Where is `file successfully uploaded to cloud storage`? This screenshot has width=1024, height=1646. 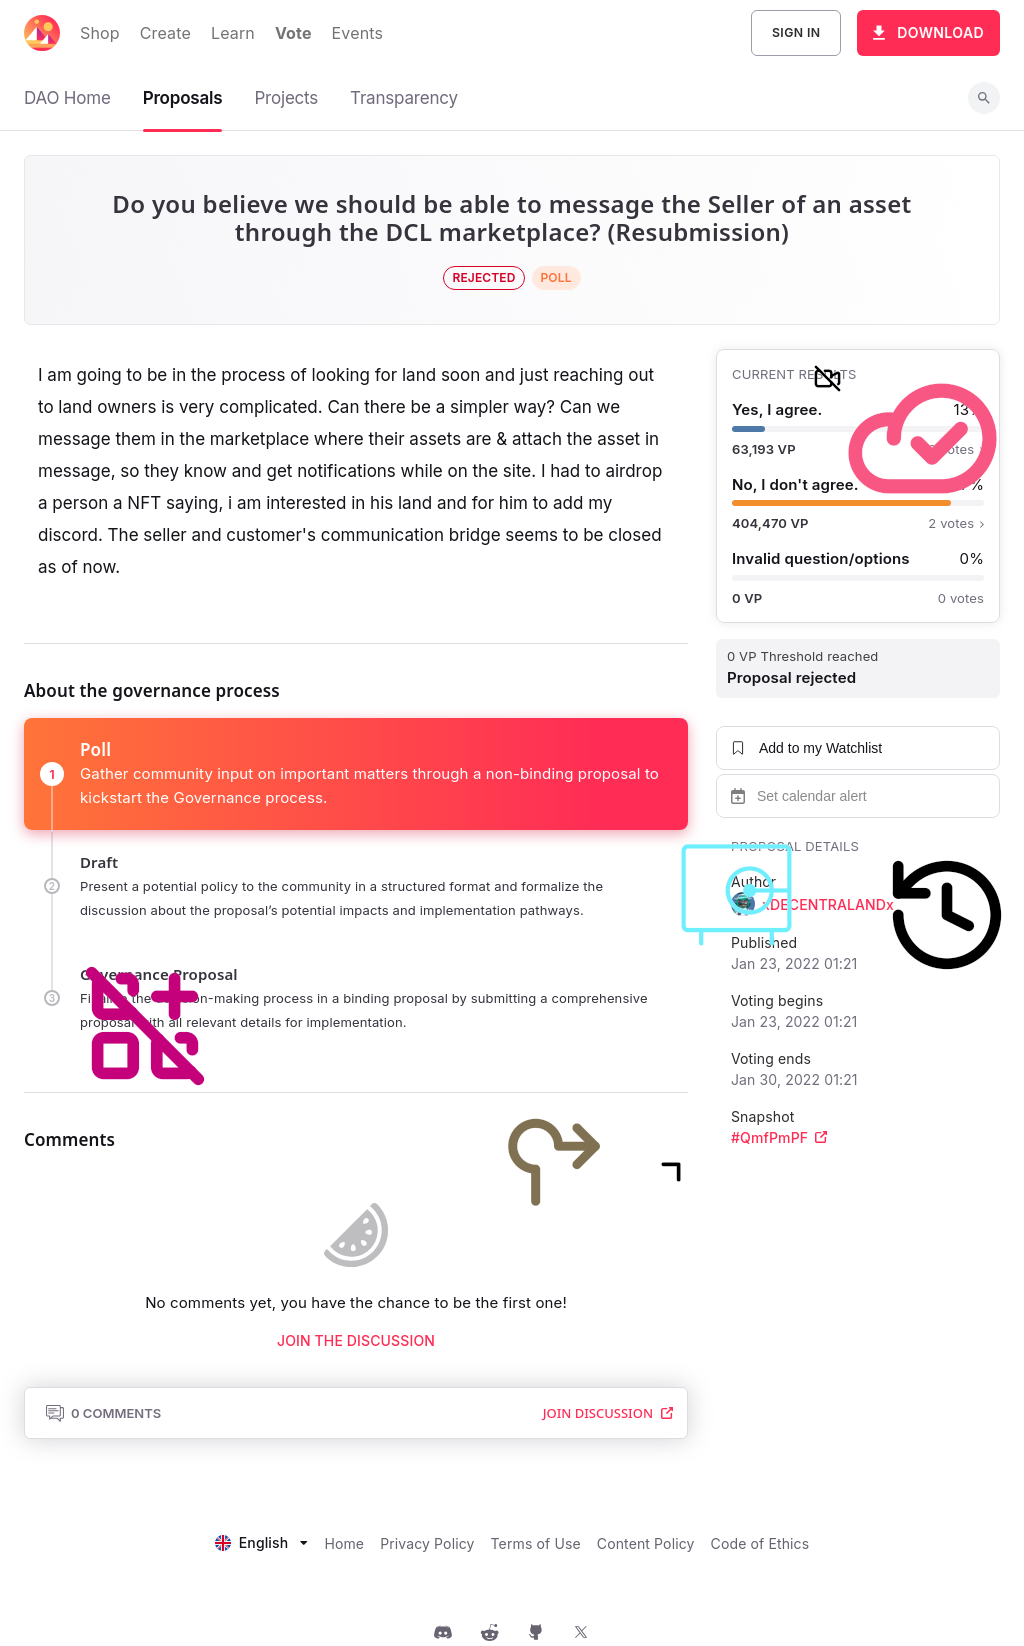
file successfully uploaded to cloud storage is located at coordinates (922, 438).